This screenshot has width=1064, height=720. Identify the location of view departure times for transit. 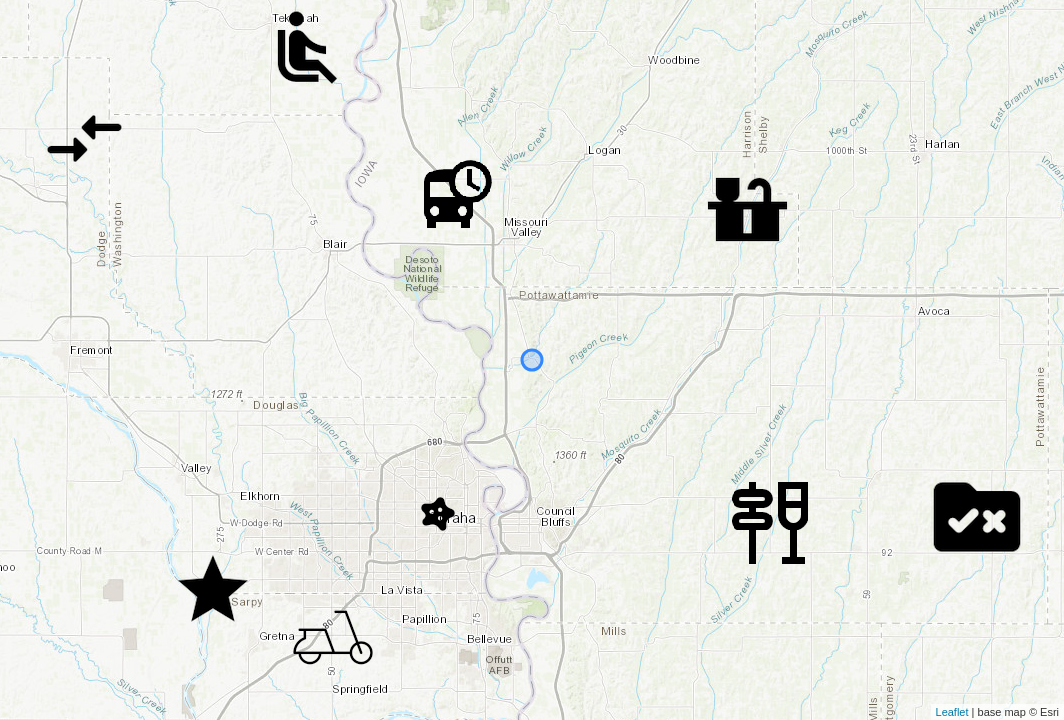
(458, 194).